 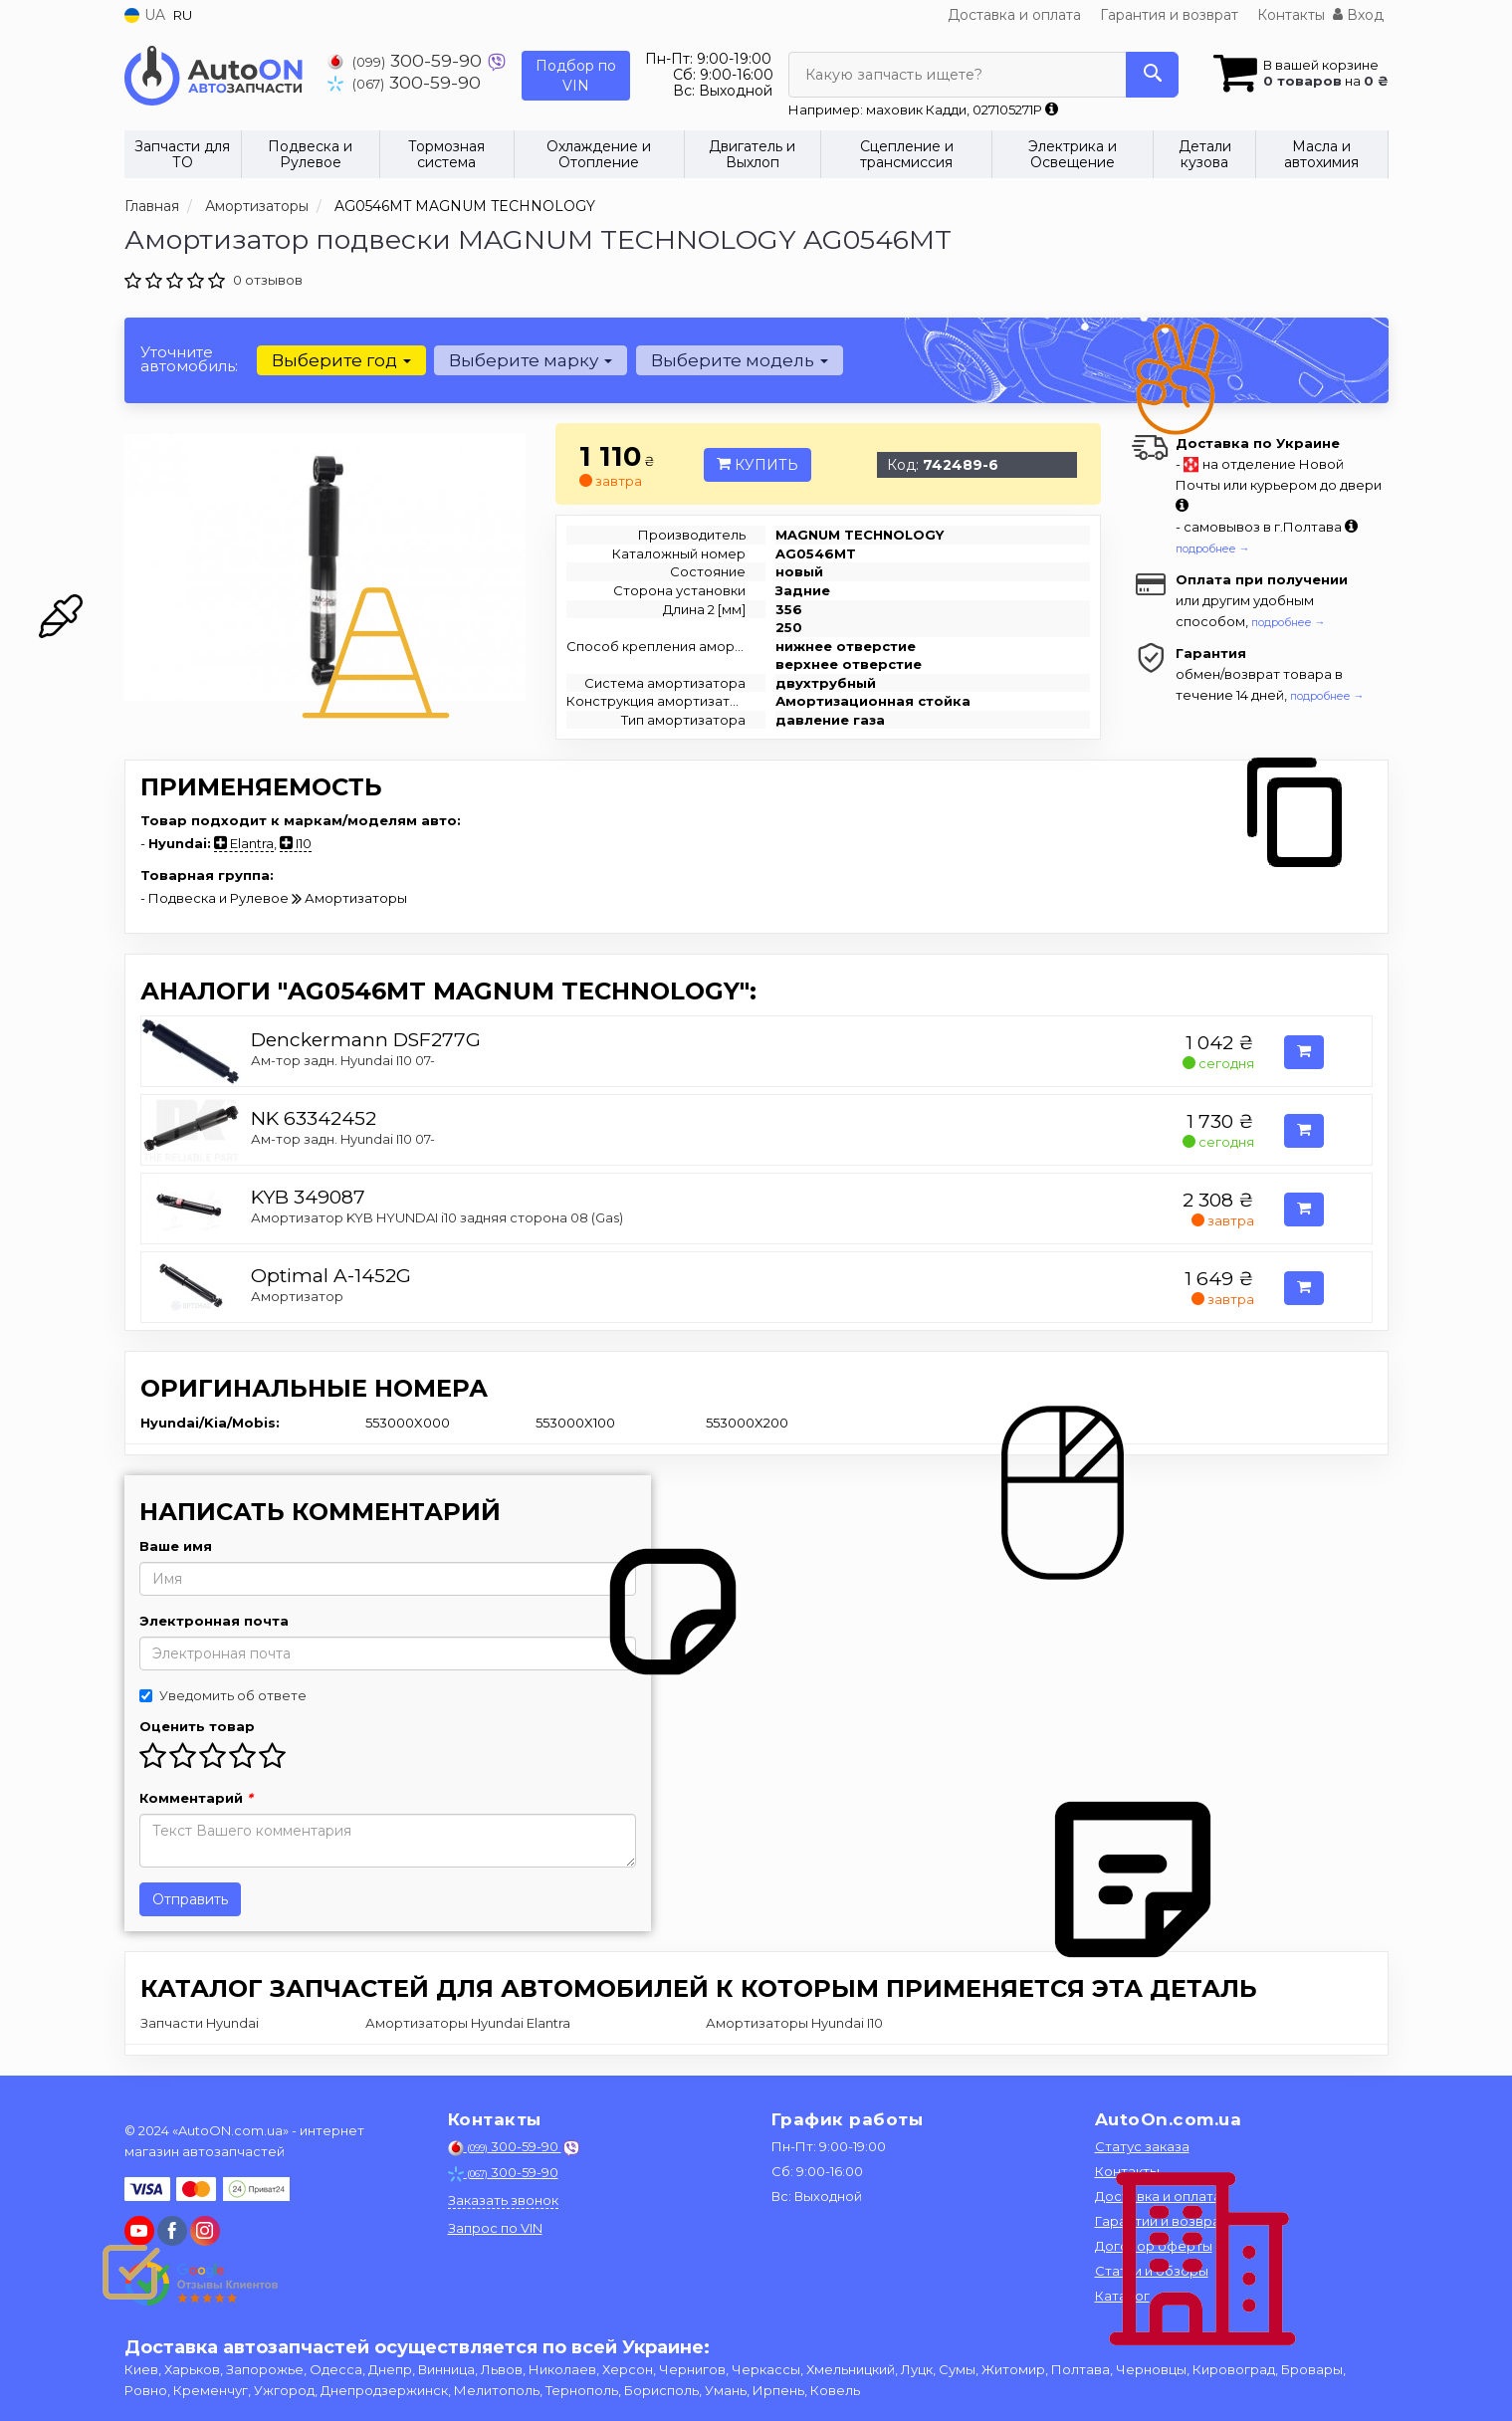 What do you see at coordinates (1297, 812) in the screenshot?
I see `copy to clipboard` at bounding box center [1297, 812].